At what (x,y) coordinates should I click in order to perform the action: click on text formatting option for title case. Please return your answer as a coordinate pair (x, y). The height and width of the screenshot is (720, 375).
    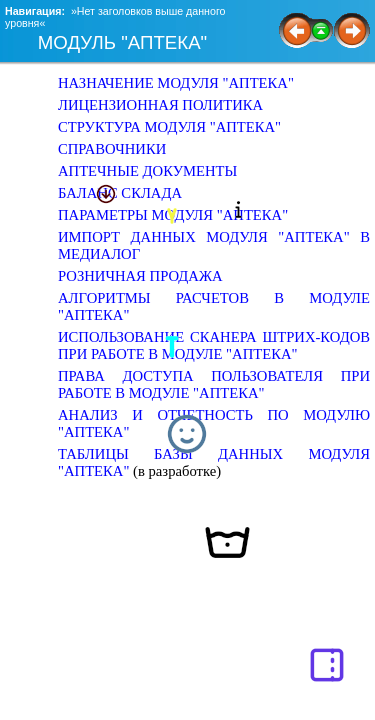
    Looking at the image, I should click on (172, 347).